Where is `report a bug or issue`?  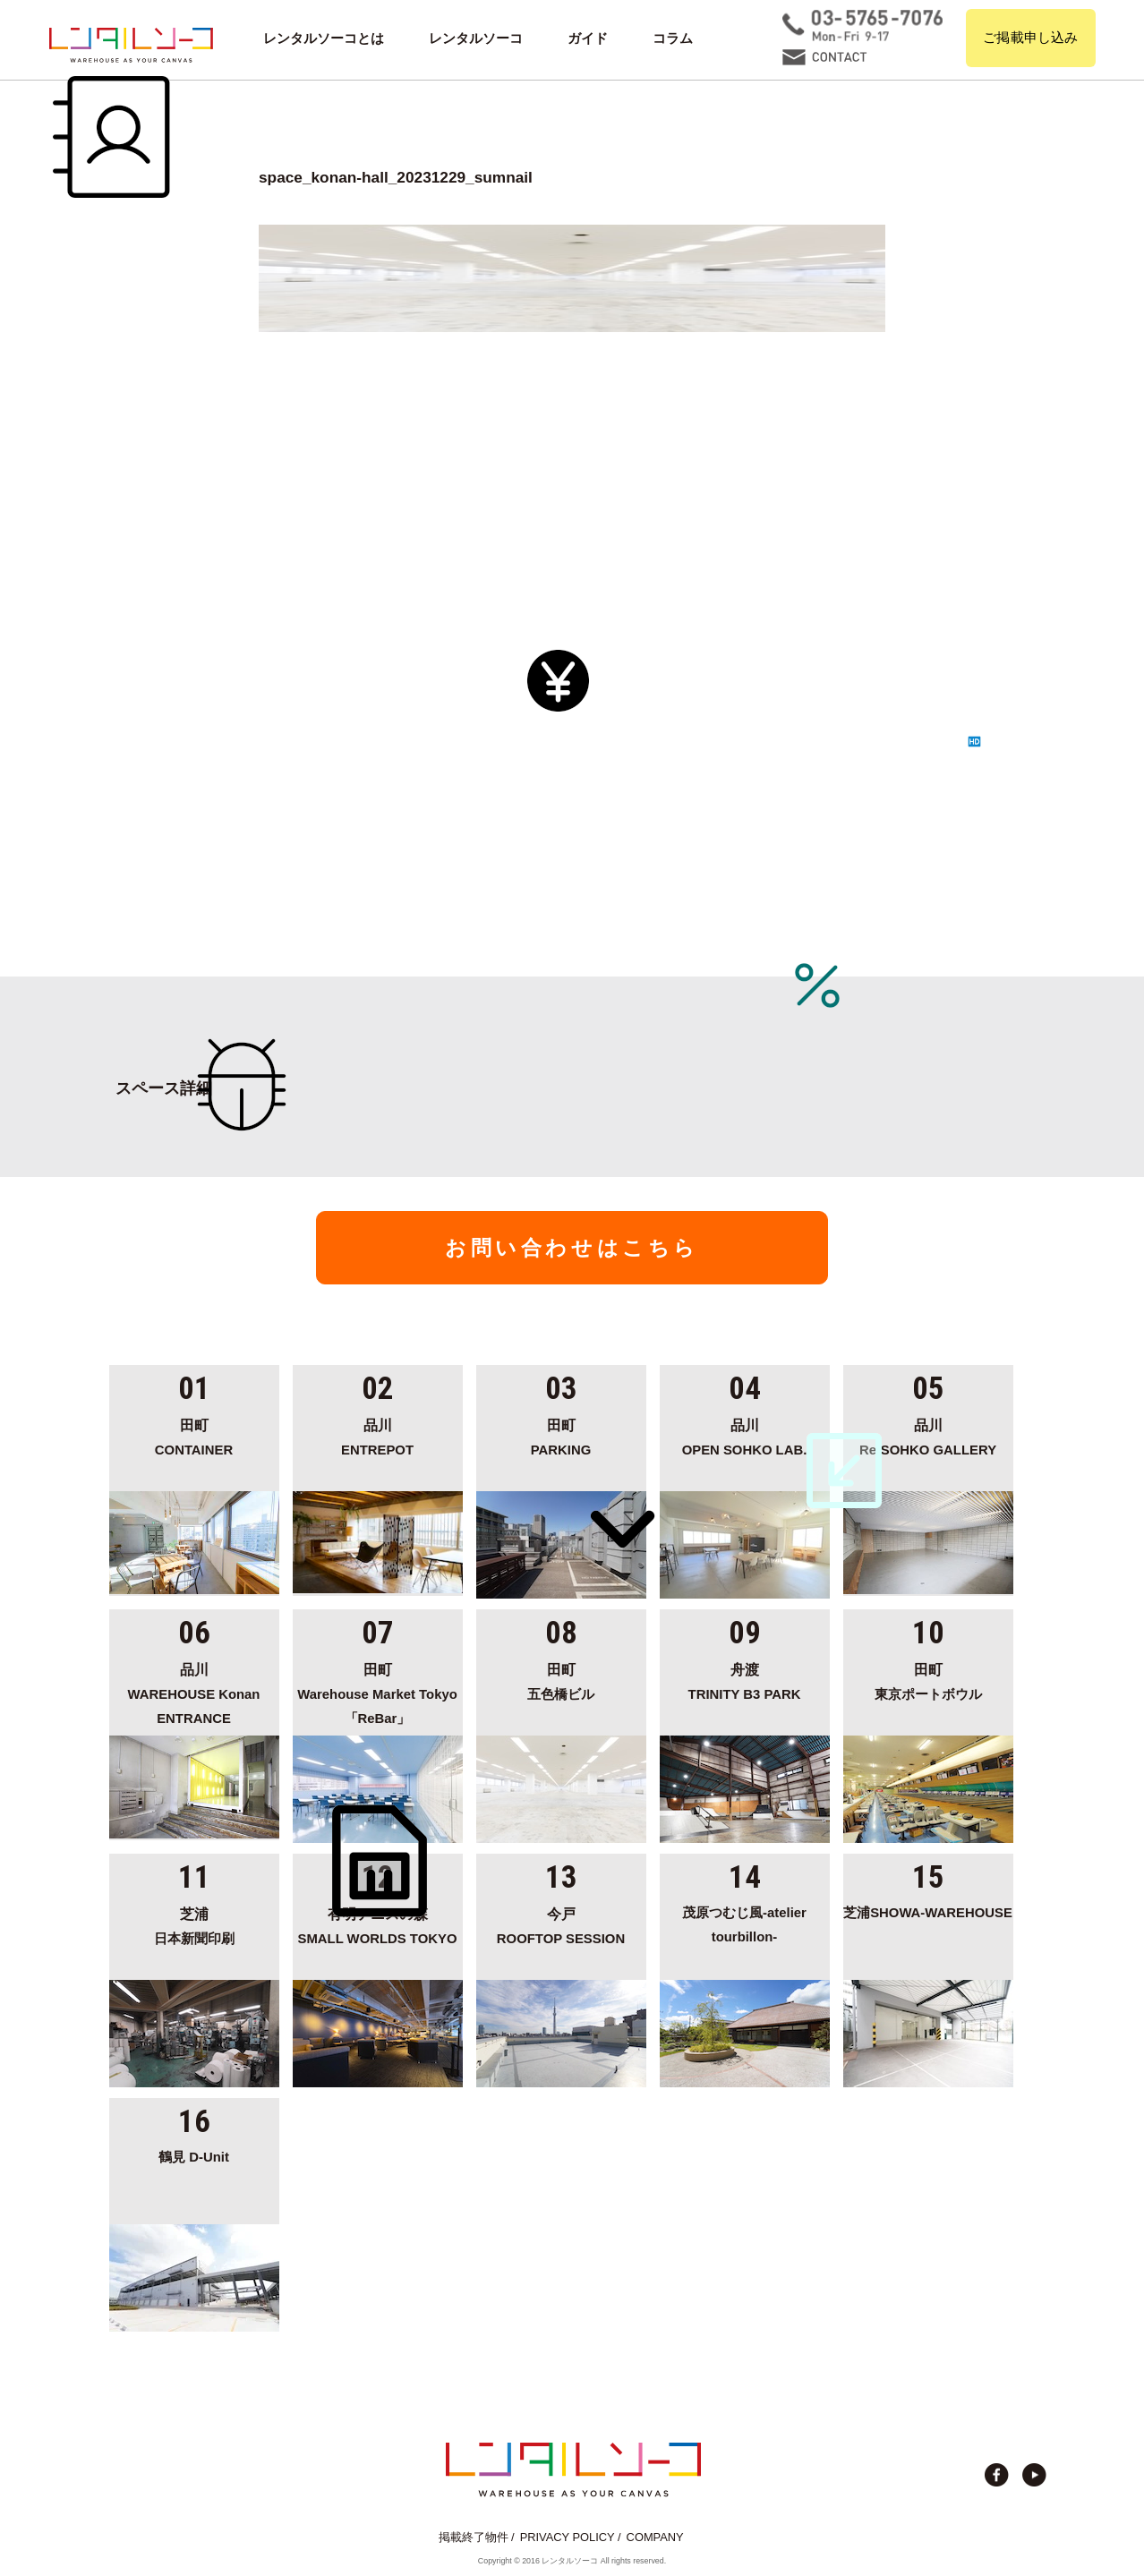 report a bug or issue is located at coordinates (242, 1083).